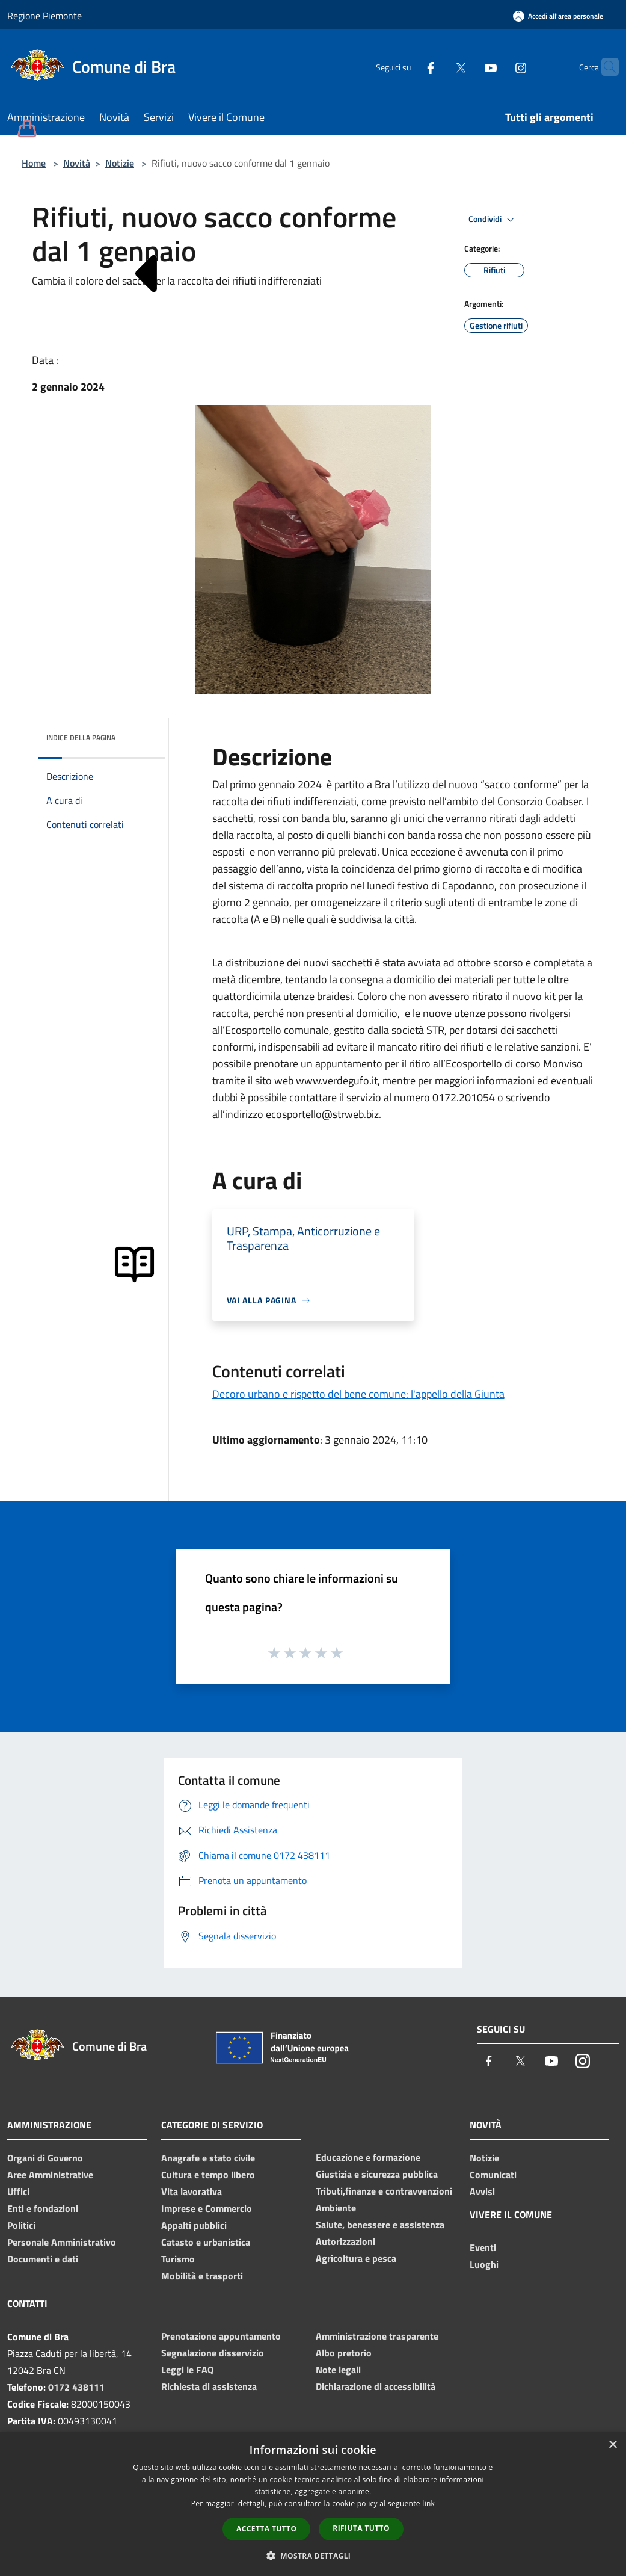 The image size is (626, 2576). Describe the element at coordinates (134, 1264) in the screenshot. I see `view document or ebook reader` at that location.